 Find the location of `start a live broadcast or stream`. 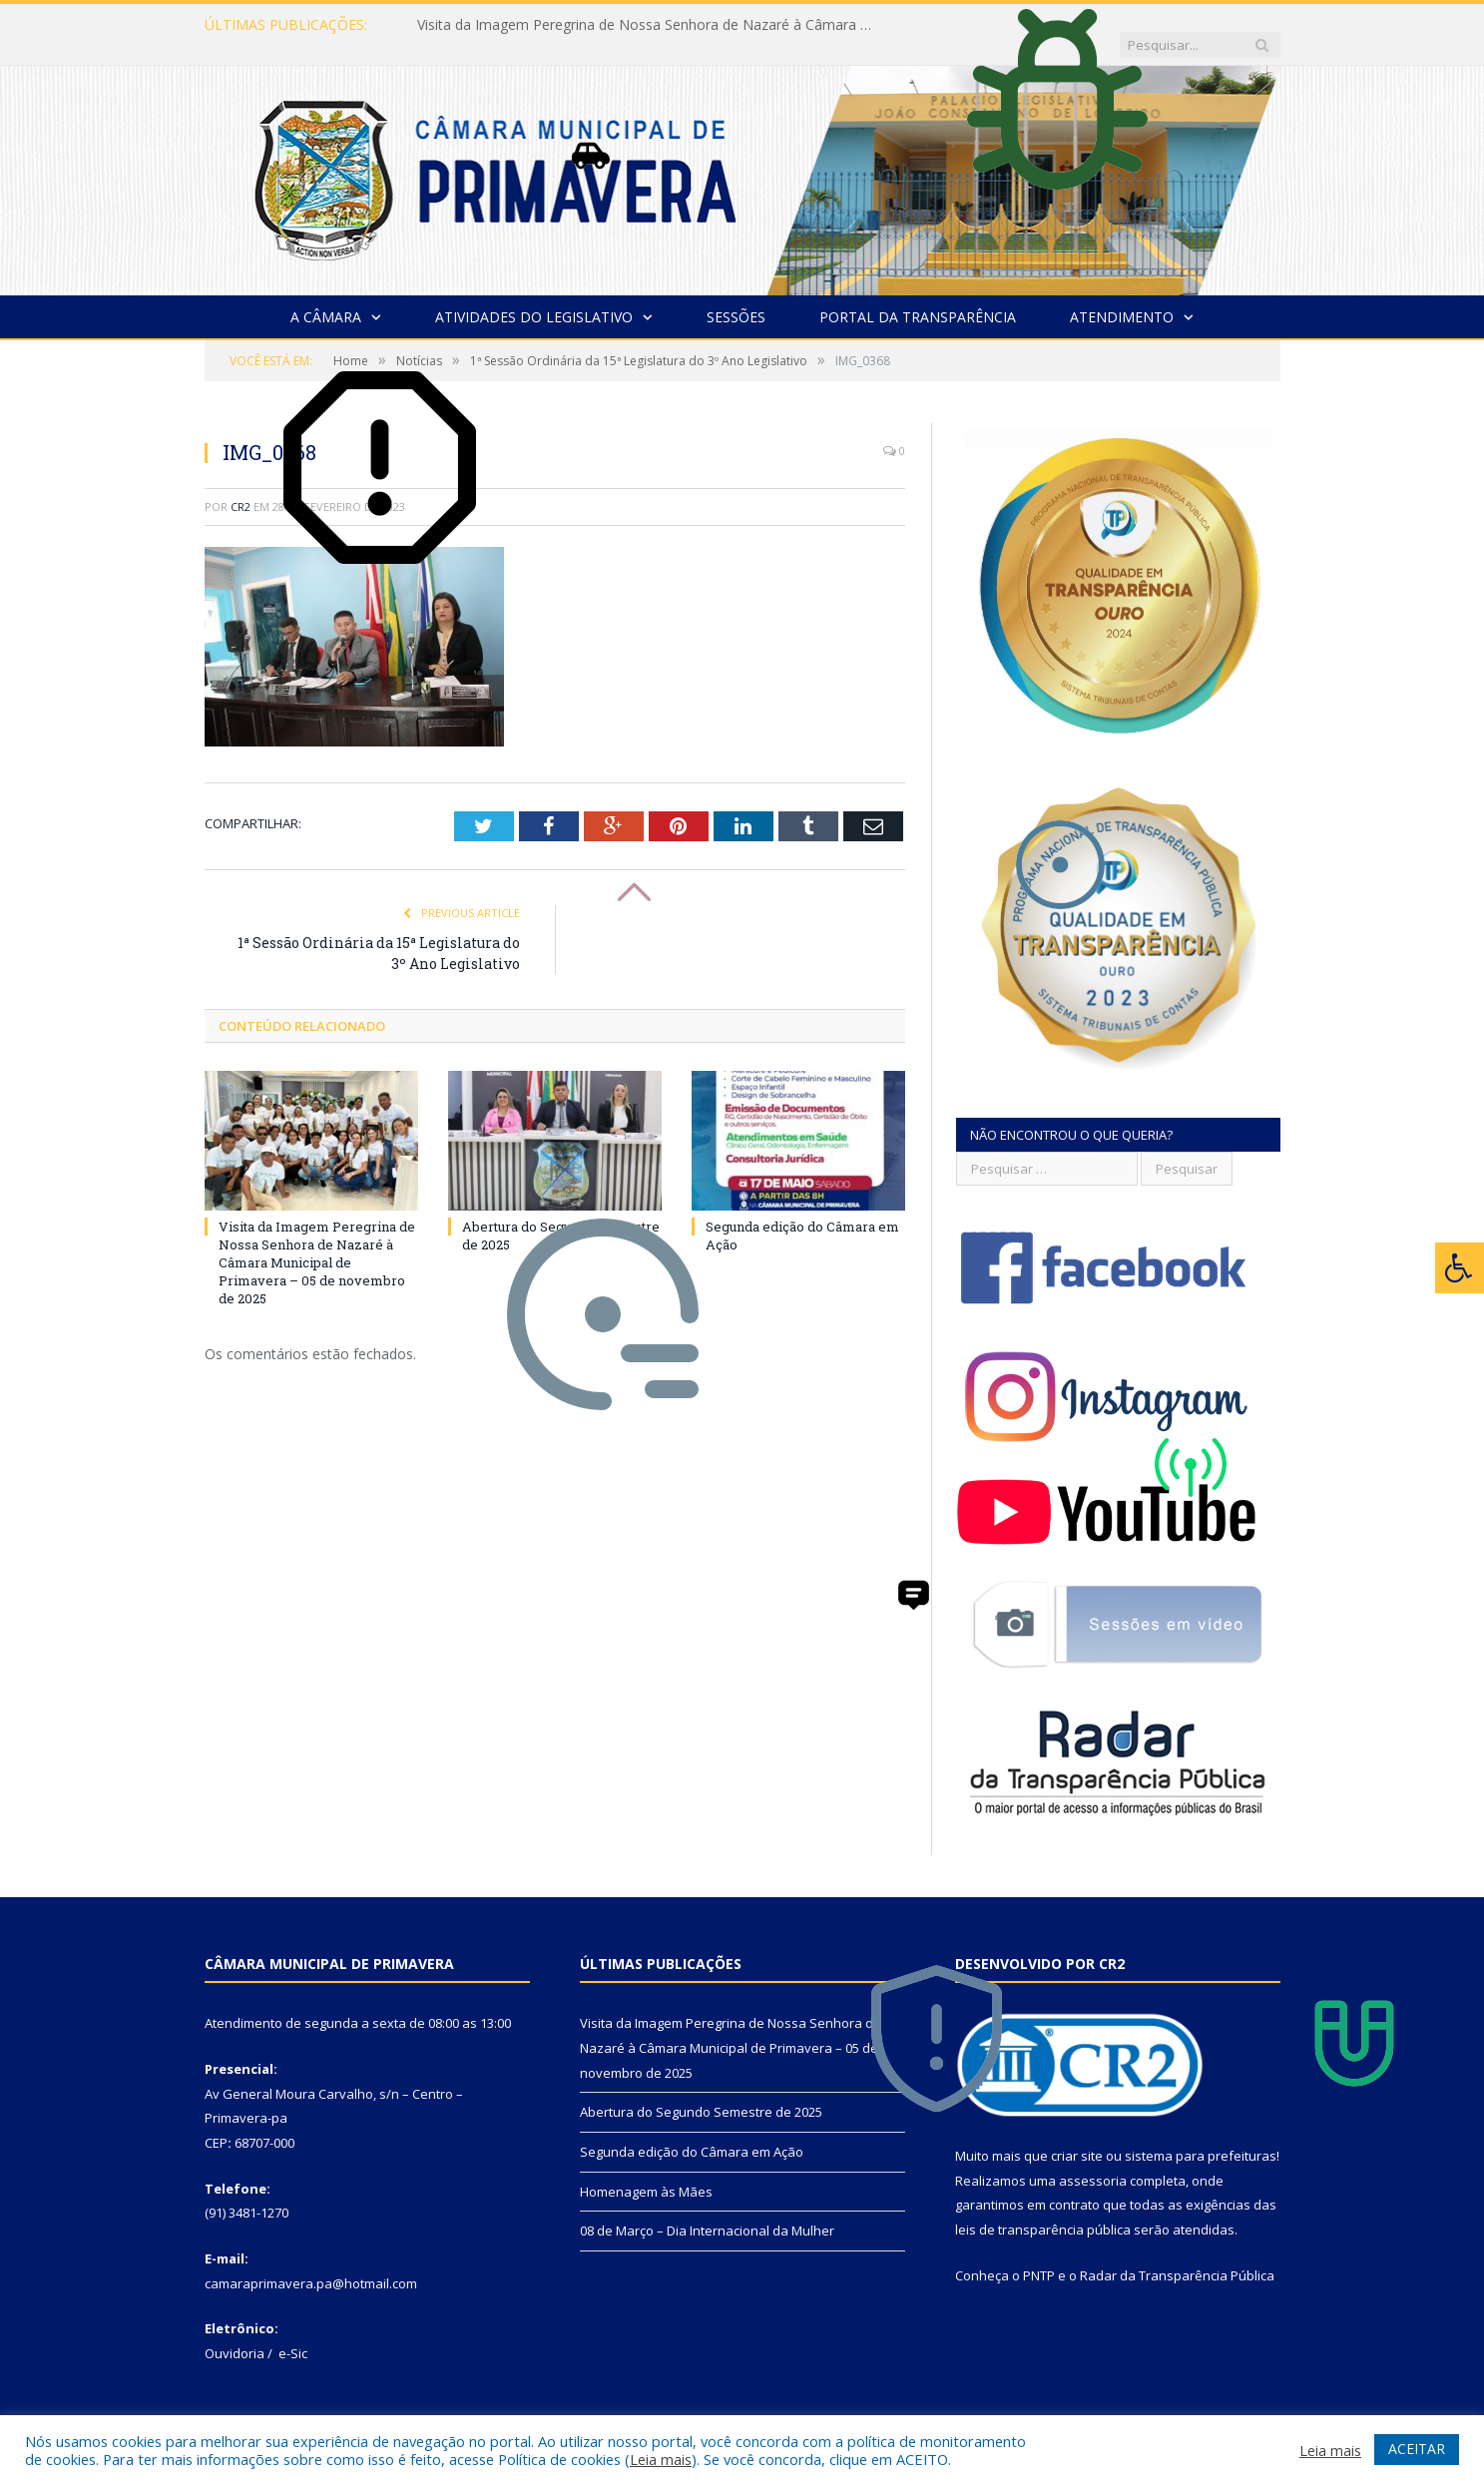

start a live broadcast or stream is located at coordinates (1191, 1467).